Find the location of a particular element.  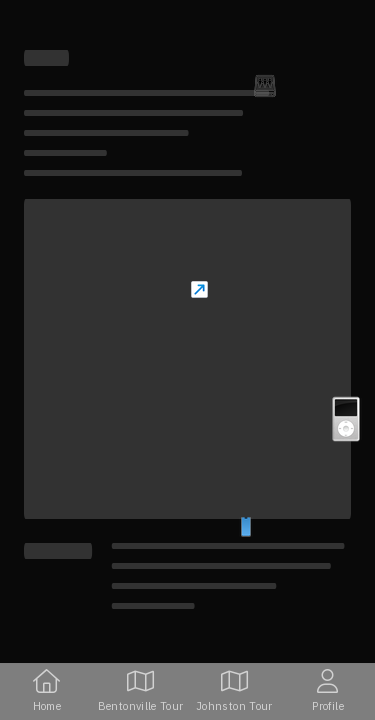

iPhone 16 device icon is located at coordinates (246, 527).